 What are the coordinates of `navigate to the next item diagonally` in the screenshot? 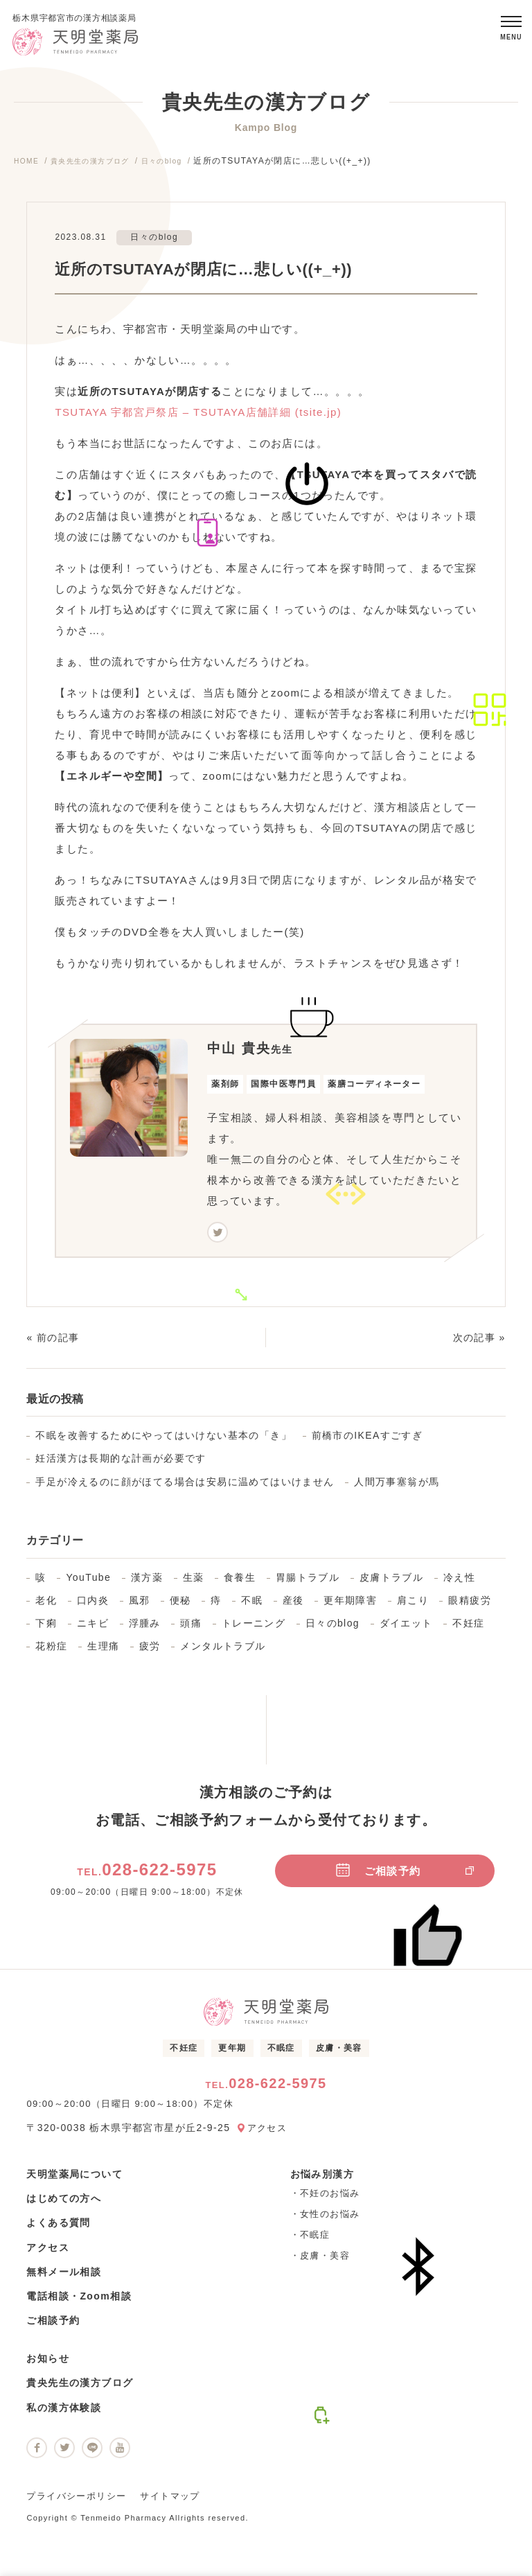 It's located at (241, 1295).